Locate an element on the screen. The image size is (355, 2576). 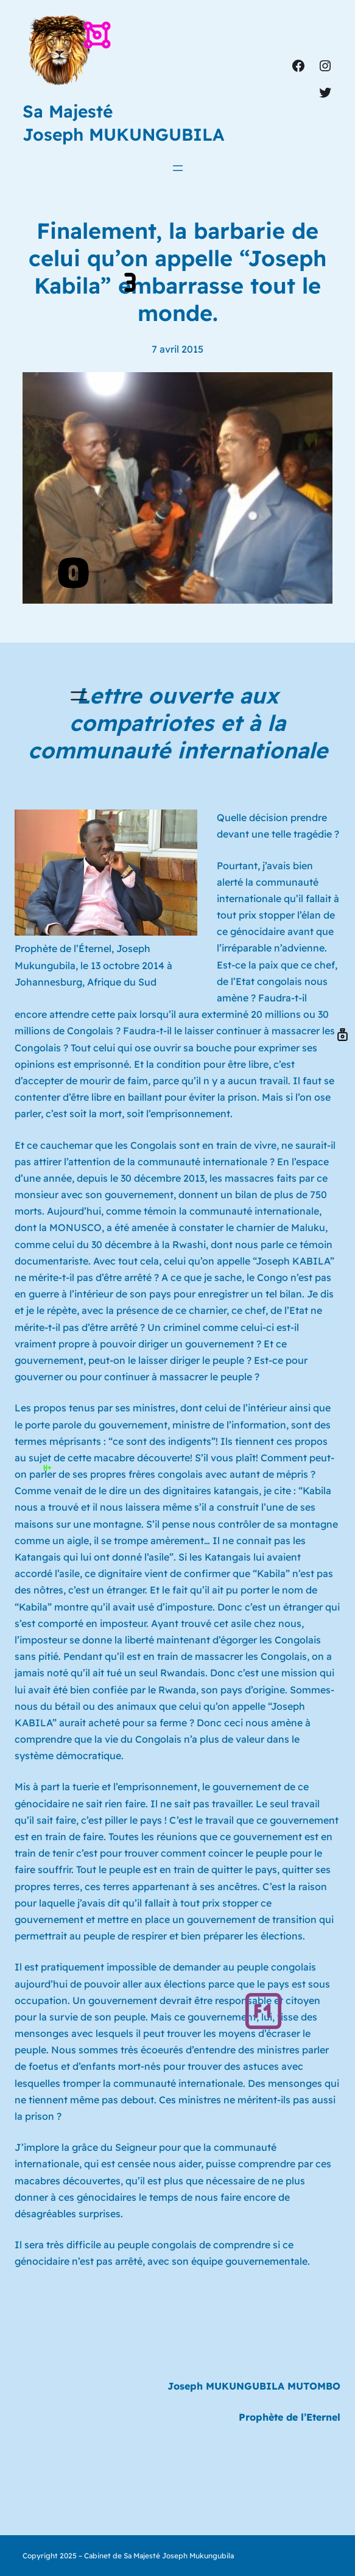
access help or support documentation is located at coordinates (263, 2011).